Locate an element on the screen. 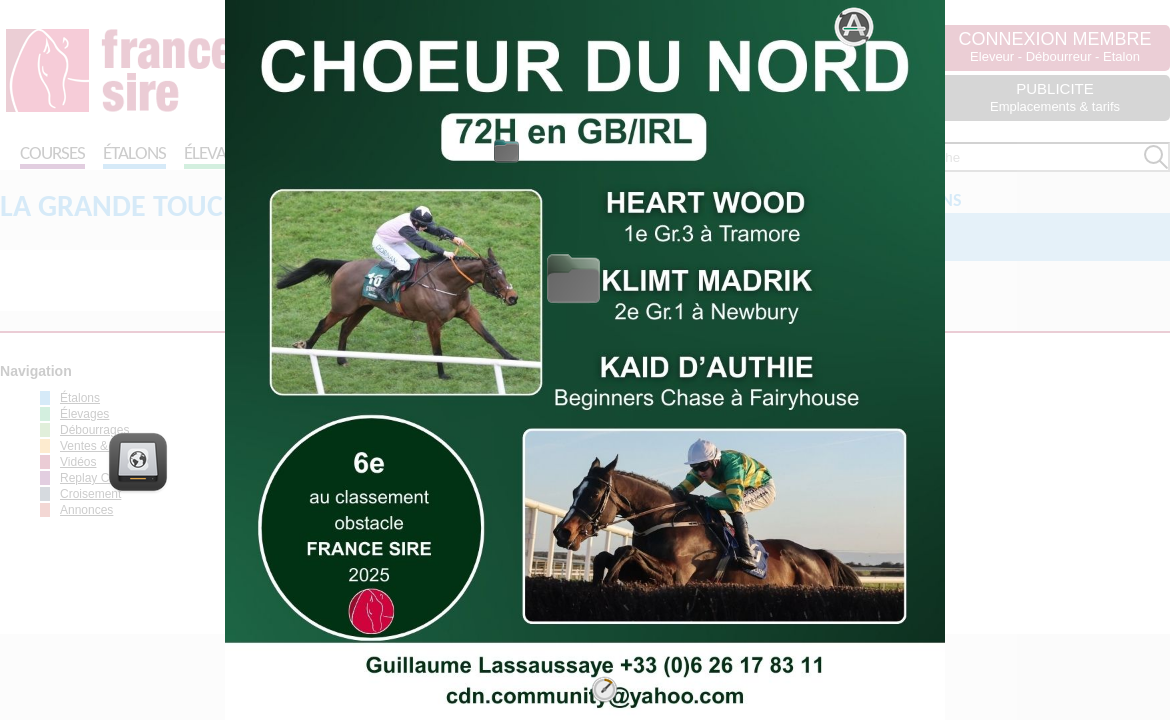 Image resolution: width=1170 pixels, height=720 pixels. open folder to view contents is located at coordinates (506, 150).